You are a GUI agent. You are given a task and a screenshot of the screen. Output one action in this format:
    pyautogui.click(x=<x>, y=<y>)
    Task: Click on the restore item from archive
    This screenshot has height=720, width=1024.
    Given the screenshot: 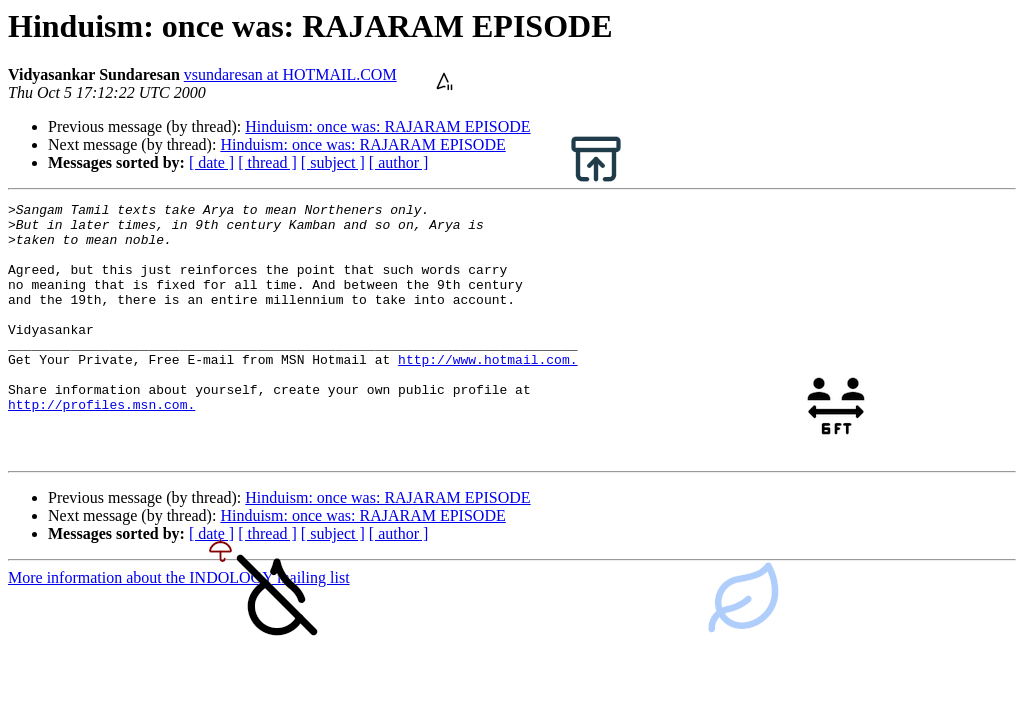 What is the action you would take?
    pyautogui.click(x=596, y=159)
    